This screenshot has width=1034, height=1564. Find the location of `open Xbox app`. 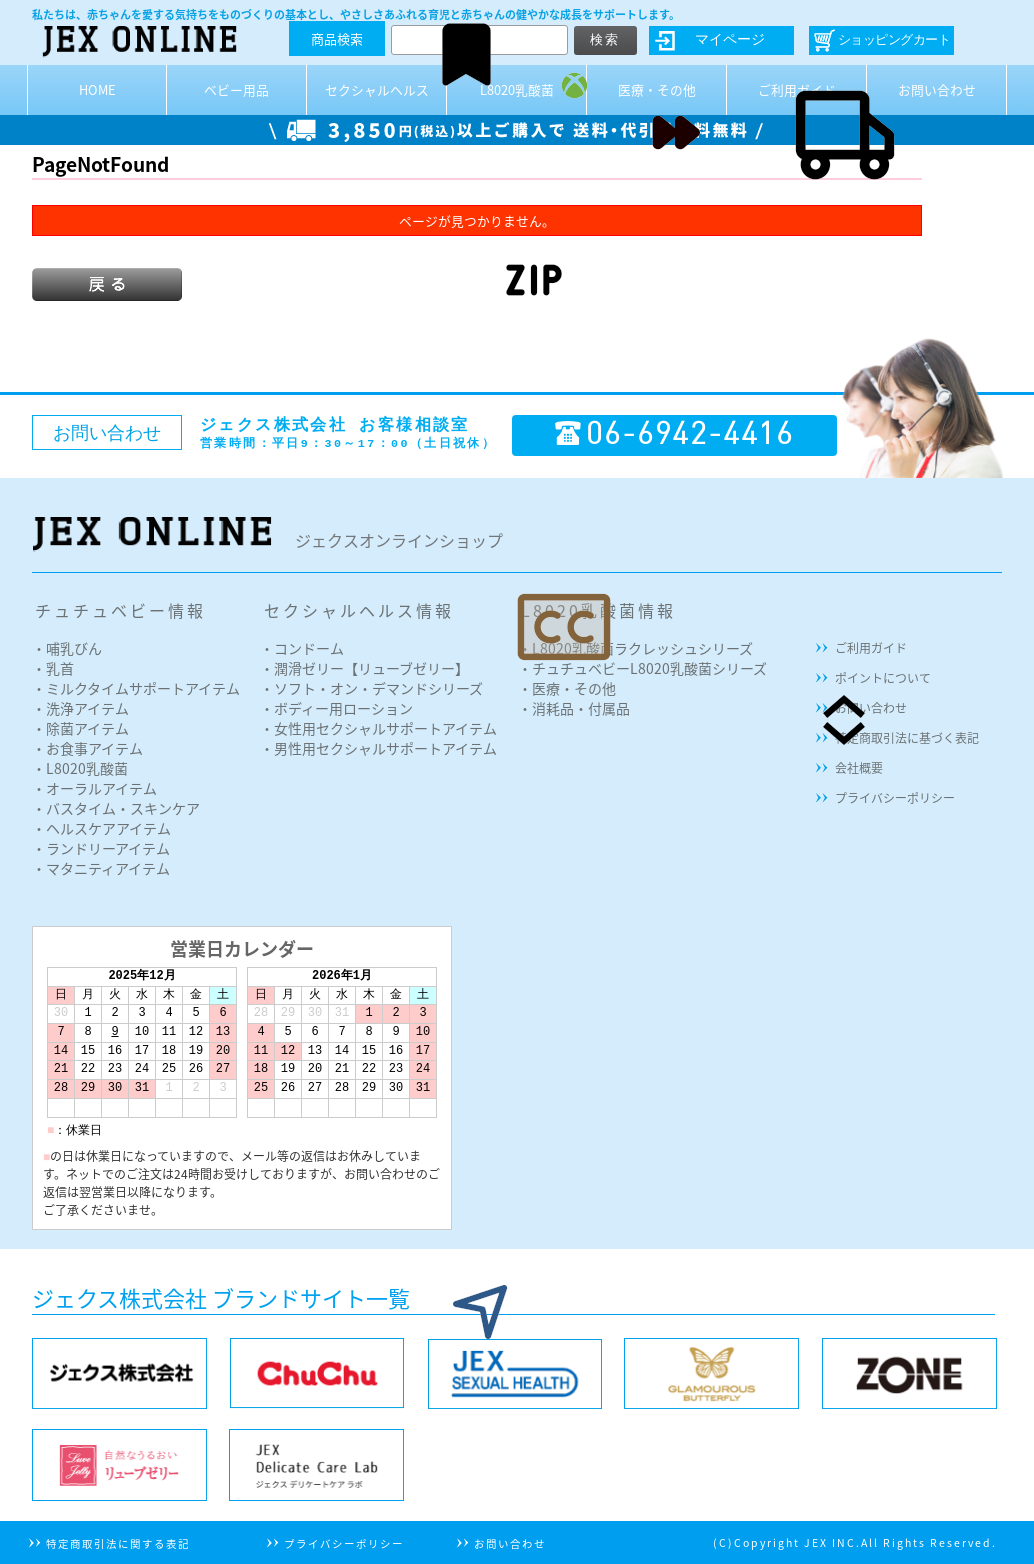

open Xbox app is located at coordinates (574, 85).